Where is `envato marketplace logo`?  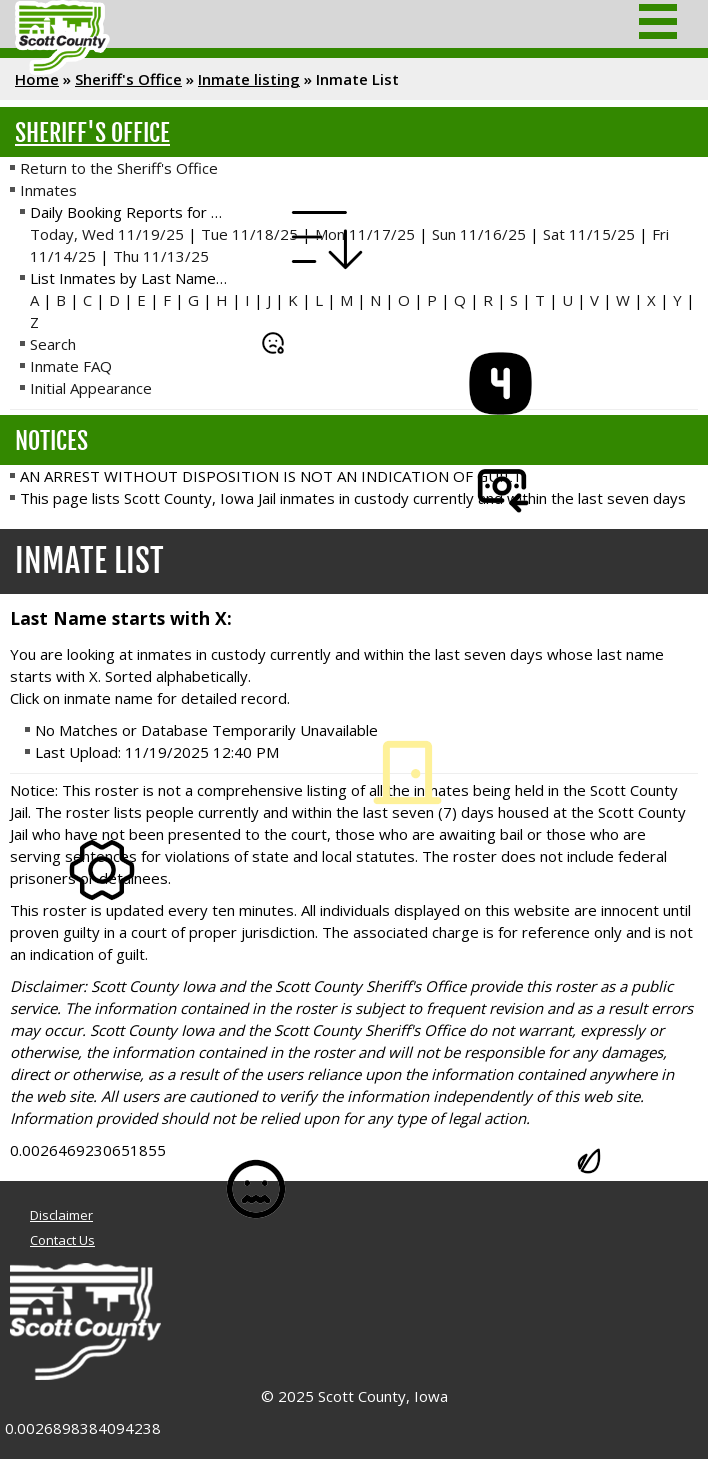 envato marketplace logo is located at coordinates (589, 1161).